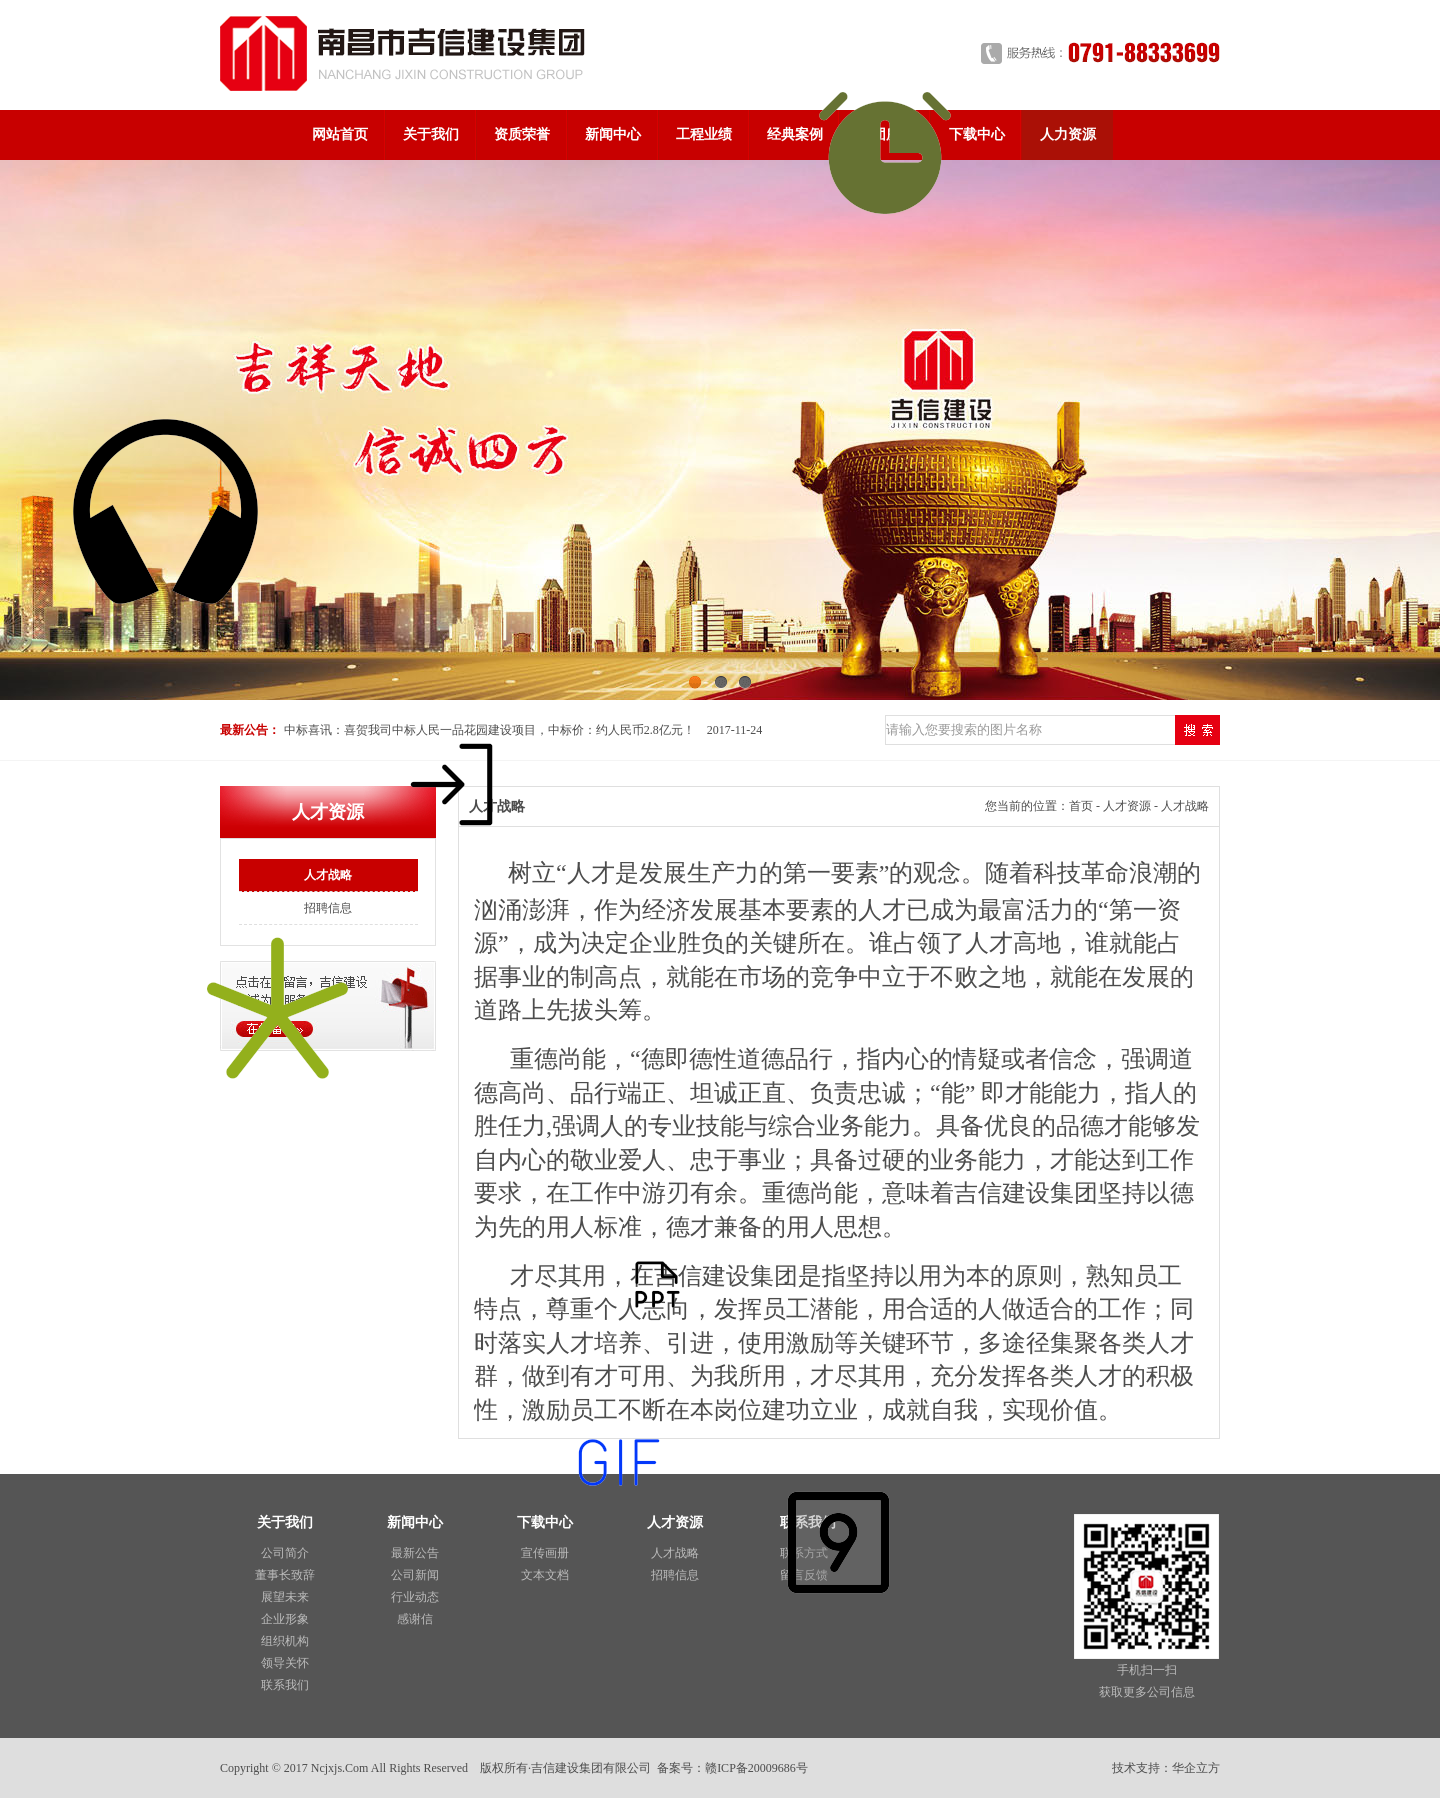 This screenshot has width=1440, height=1798. I want to click on set or view alarms, so click(885, 153).